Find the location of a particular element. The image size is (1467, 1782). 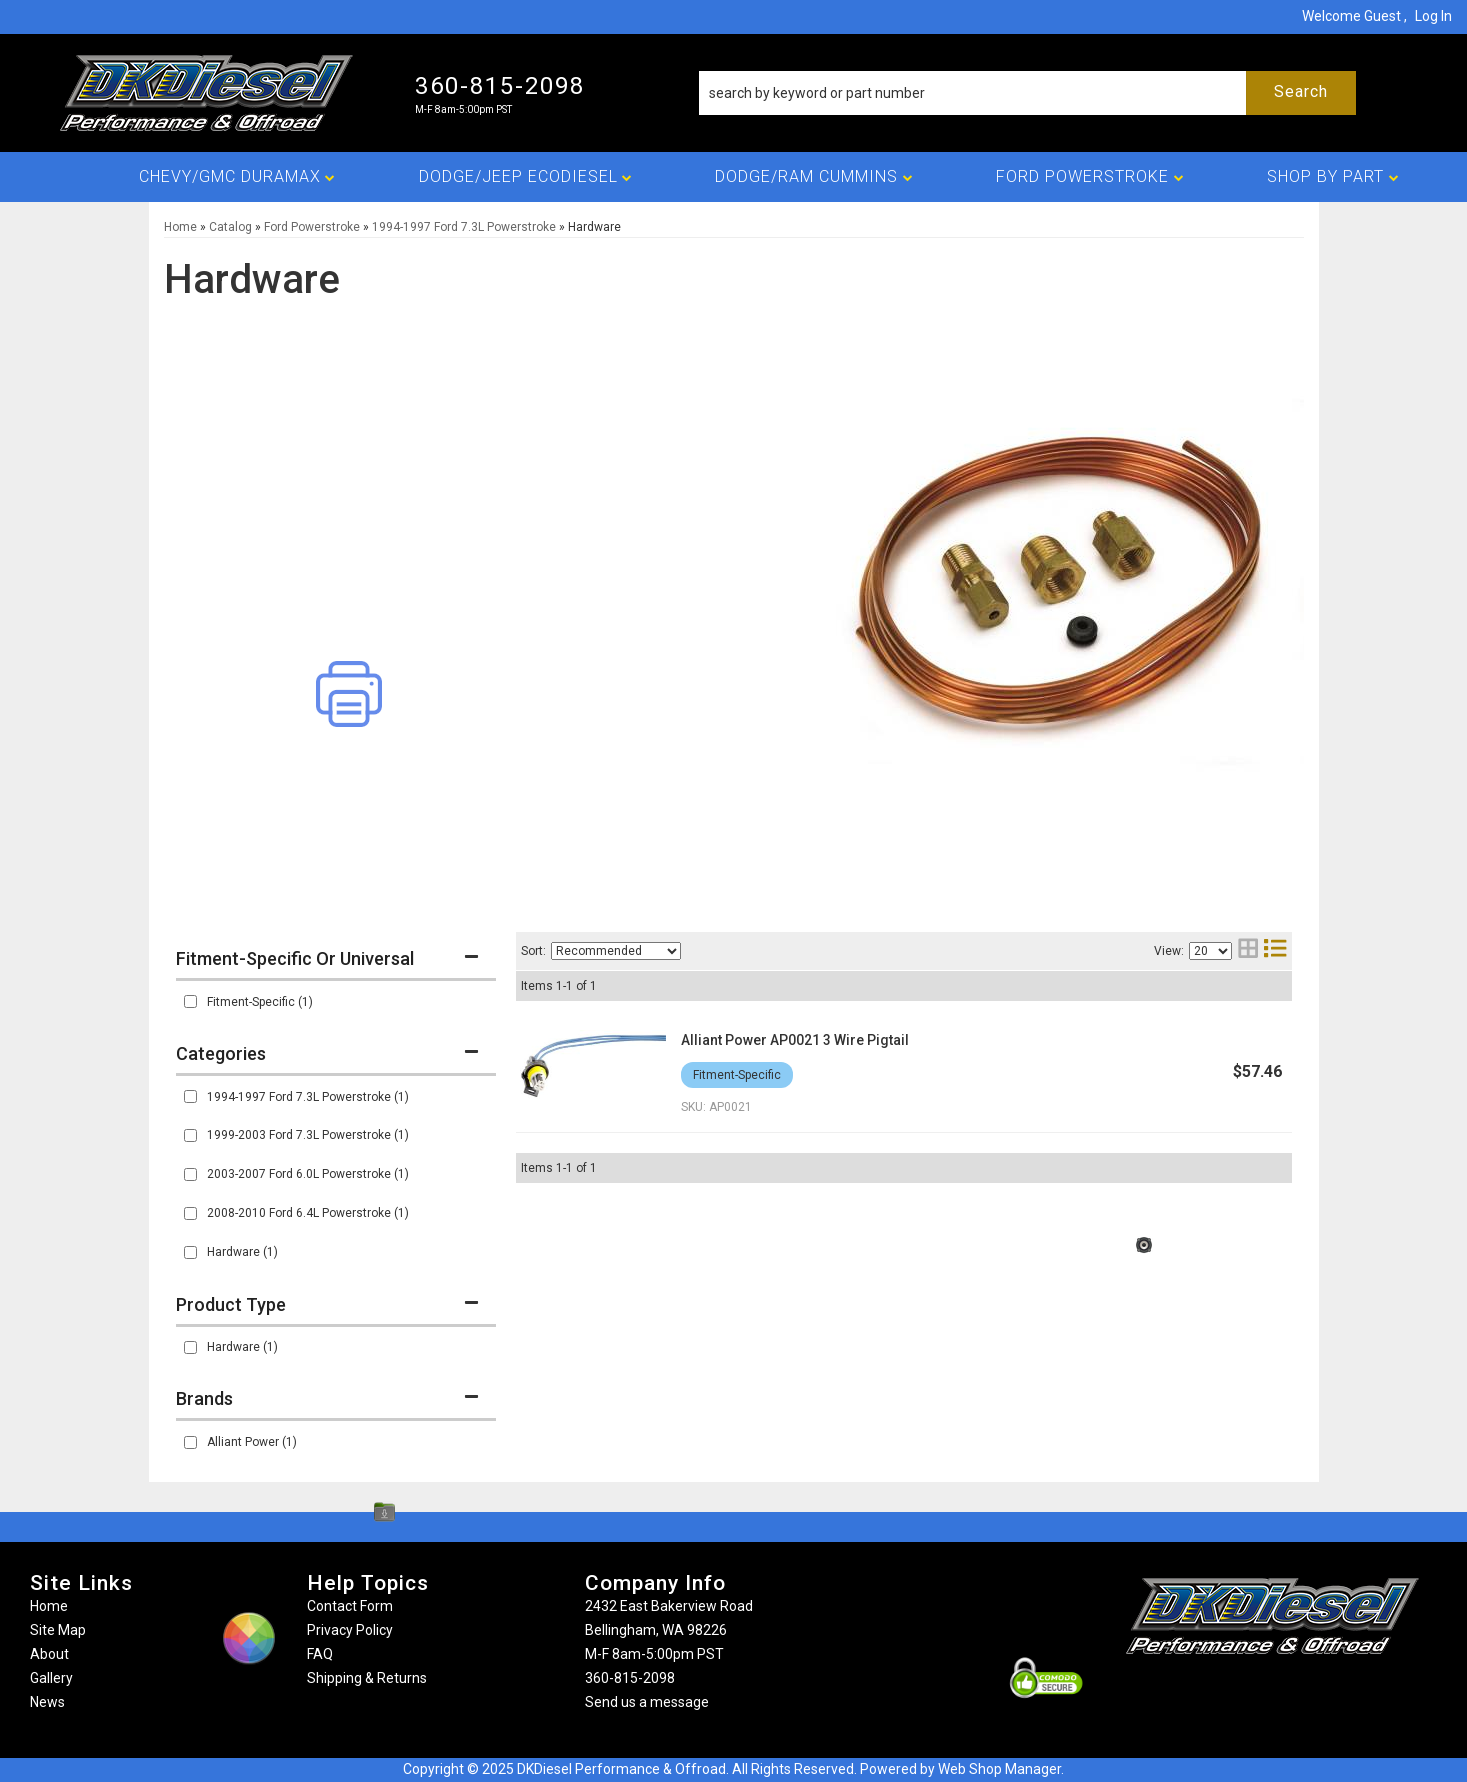

print the current document is located at coordinates (349, 694).